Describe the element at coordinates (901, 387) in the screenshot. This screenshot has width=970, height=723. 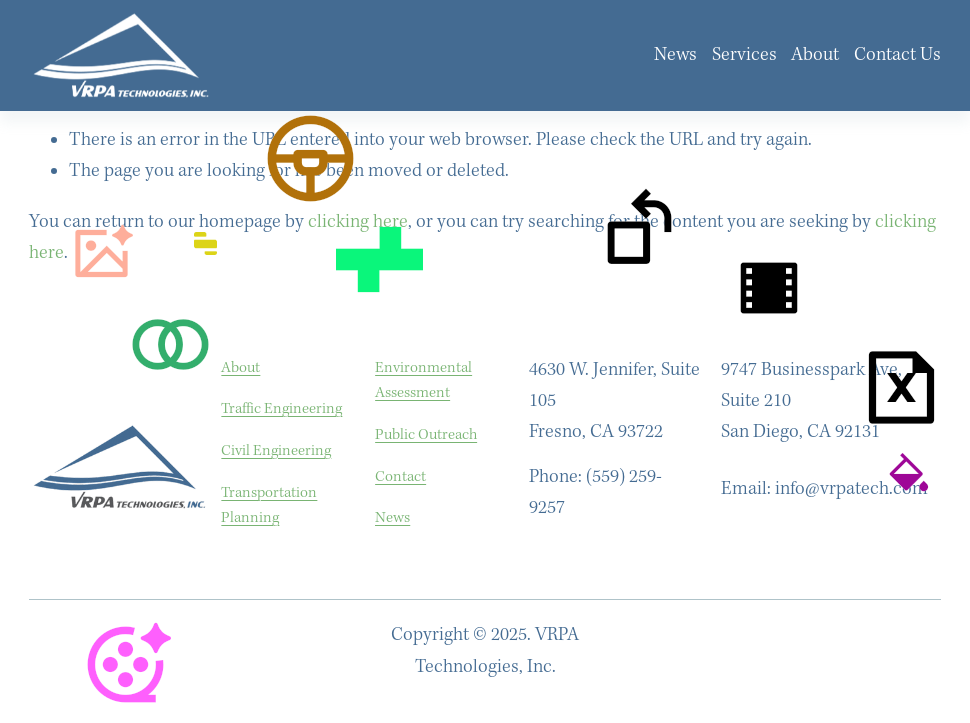
I see `open an excel spreadsheet` at that location.